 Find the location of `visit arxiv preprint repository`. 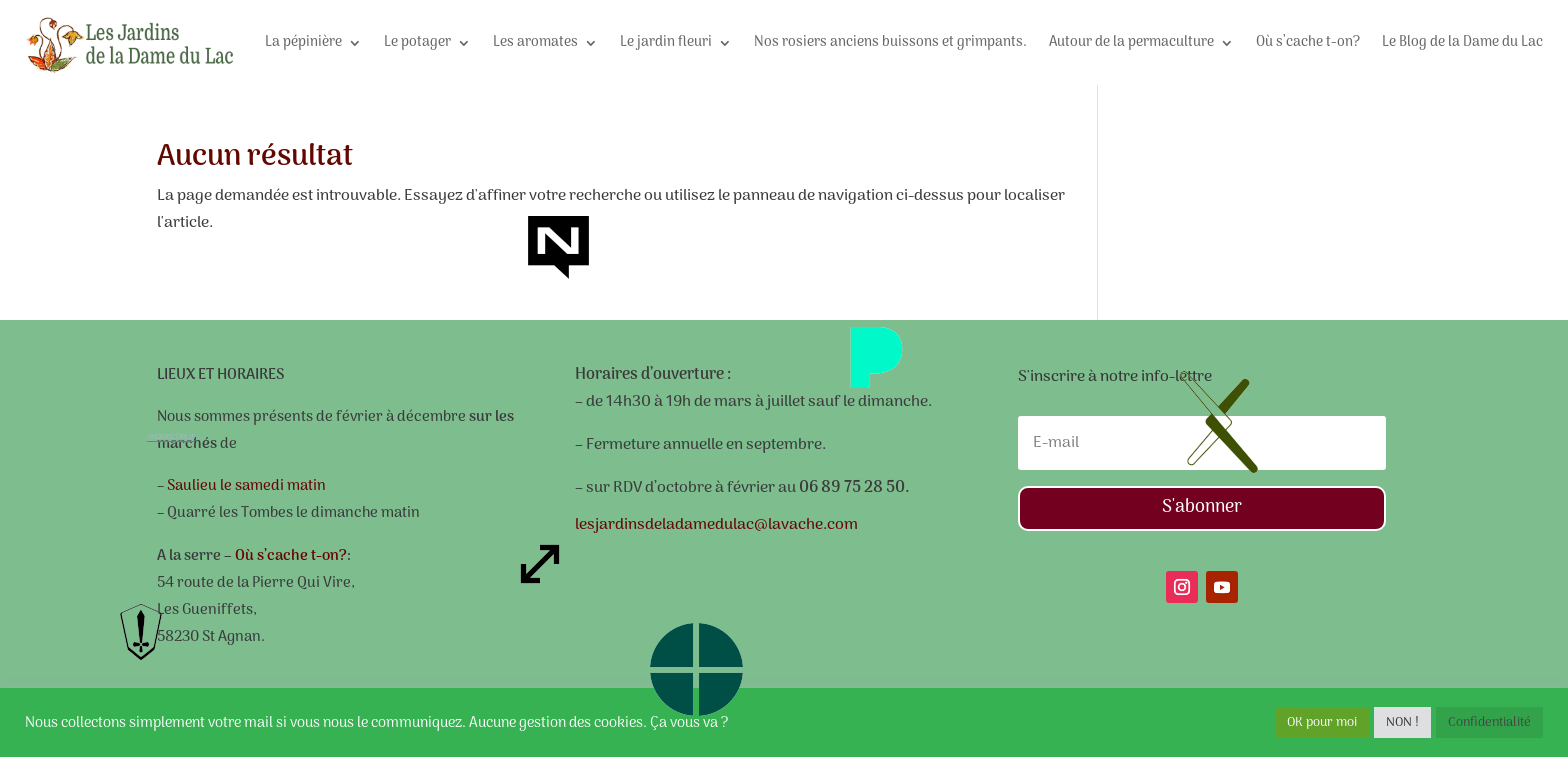

visit arxiv preprint repository is located at coordinates (1219, 422).